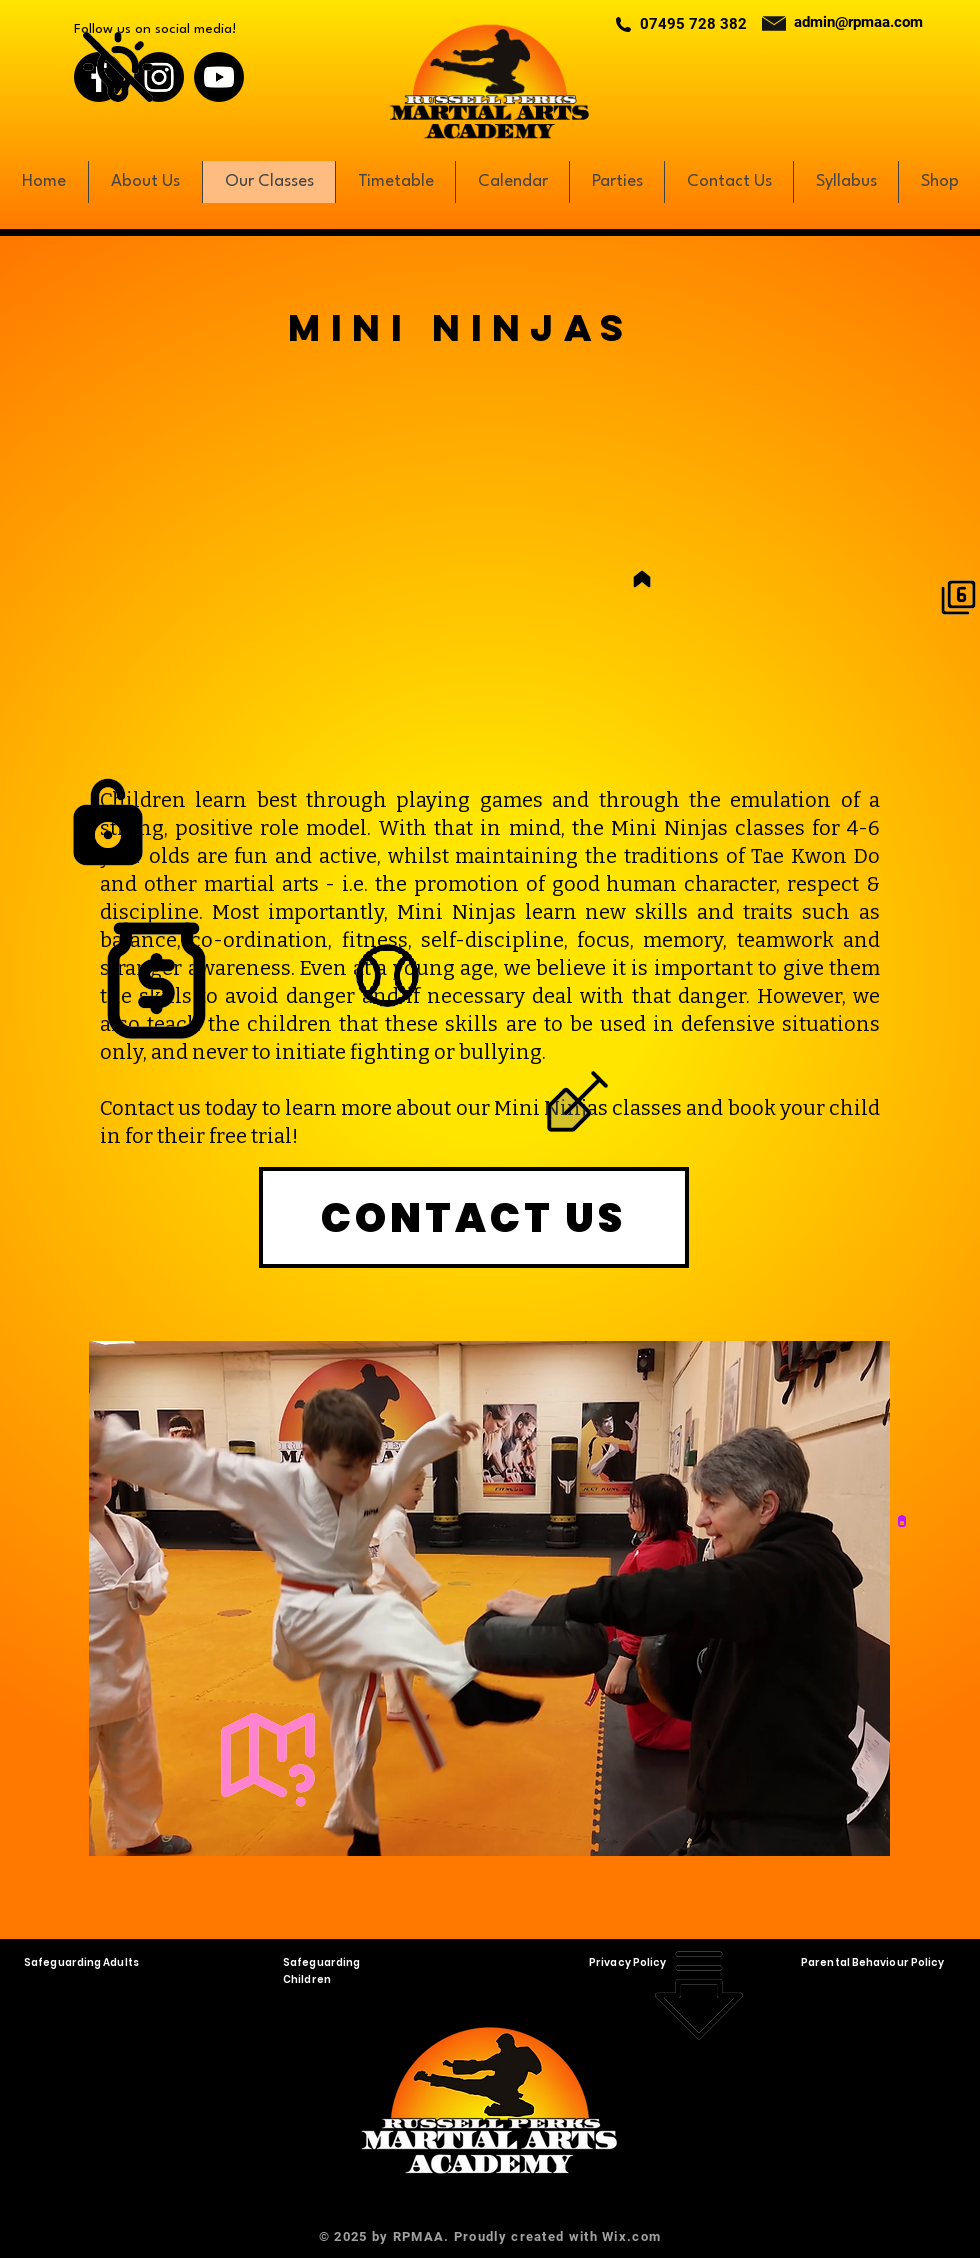 The height and width of the screenshot is (2258, 980). I want to click on battery at approximately 50% charge, so click(902, 1521).